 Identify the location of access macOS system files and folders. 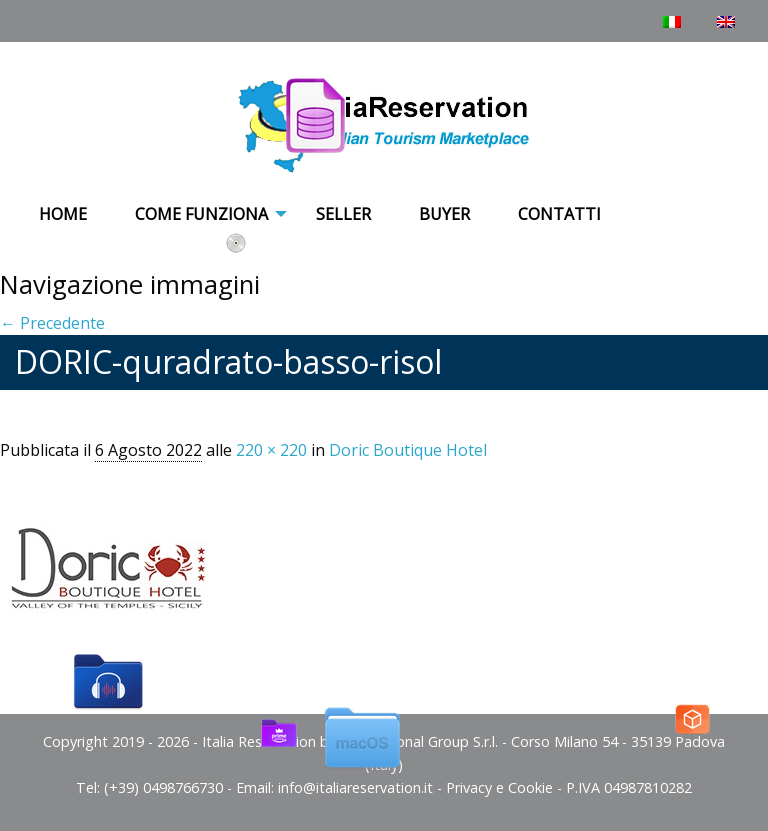
(362, 737).